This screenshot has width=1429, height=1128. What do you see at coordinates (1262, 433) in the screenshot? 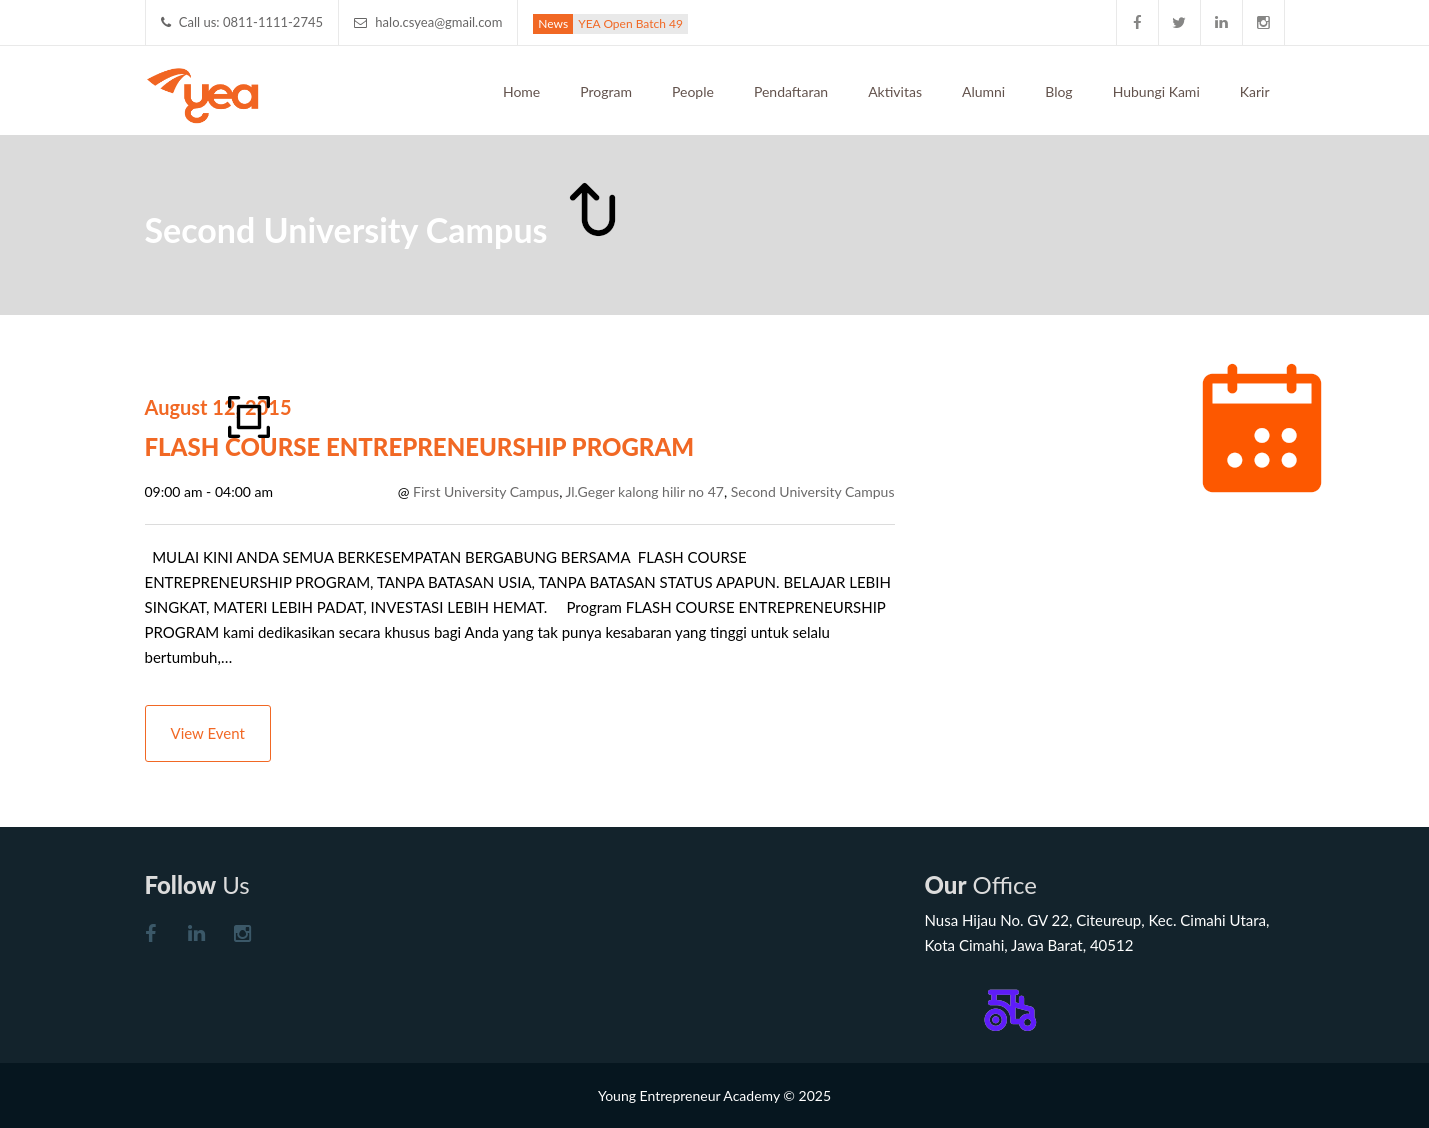
I see `view calendar events` at bounding box center [1262, 433].